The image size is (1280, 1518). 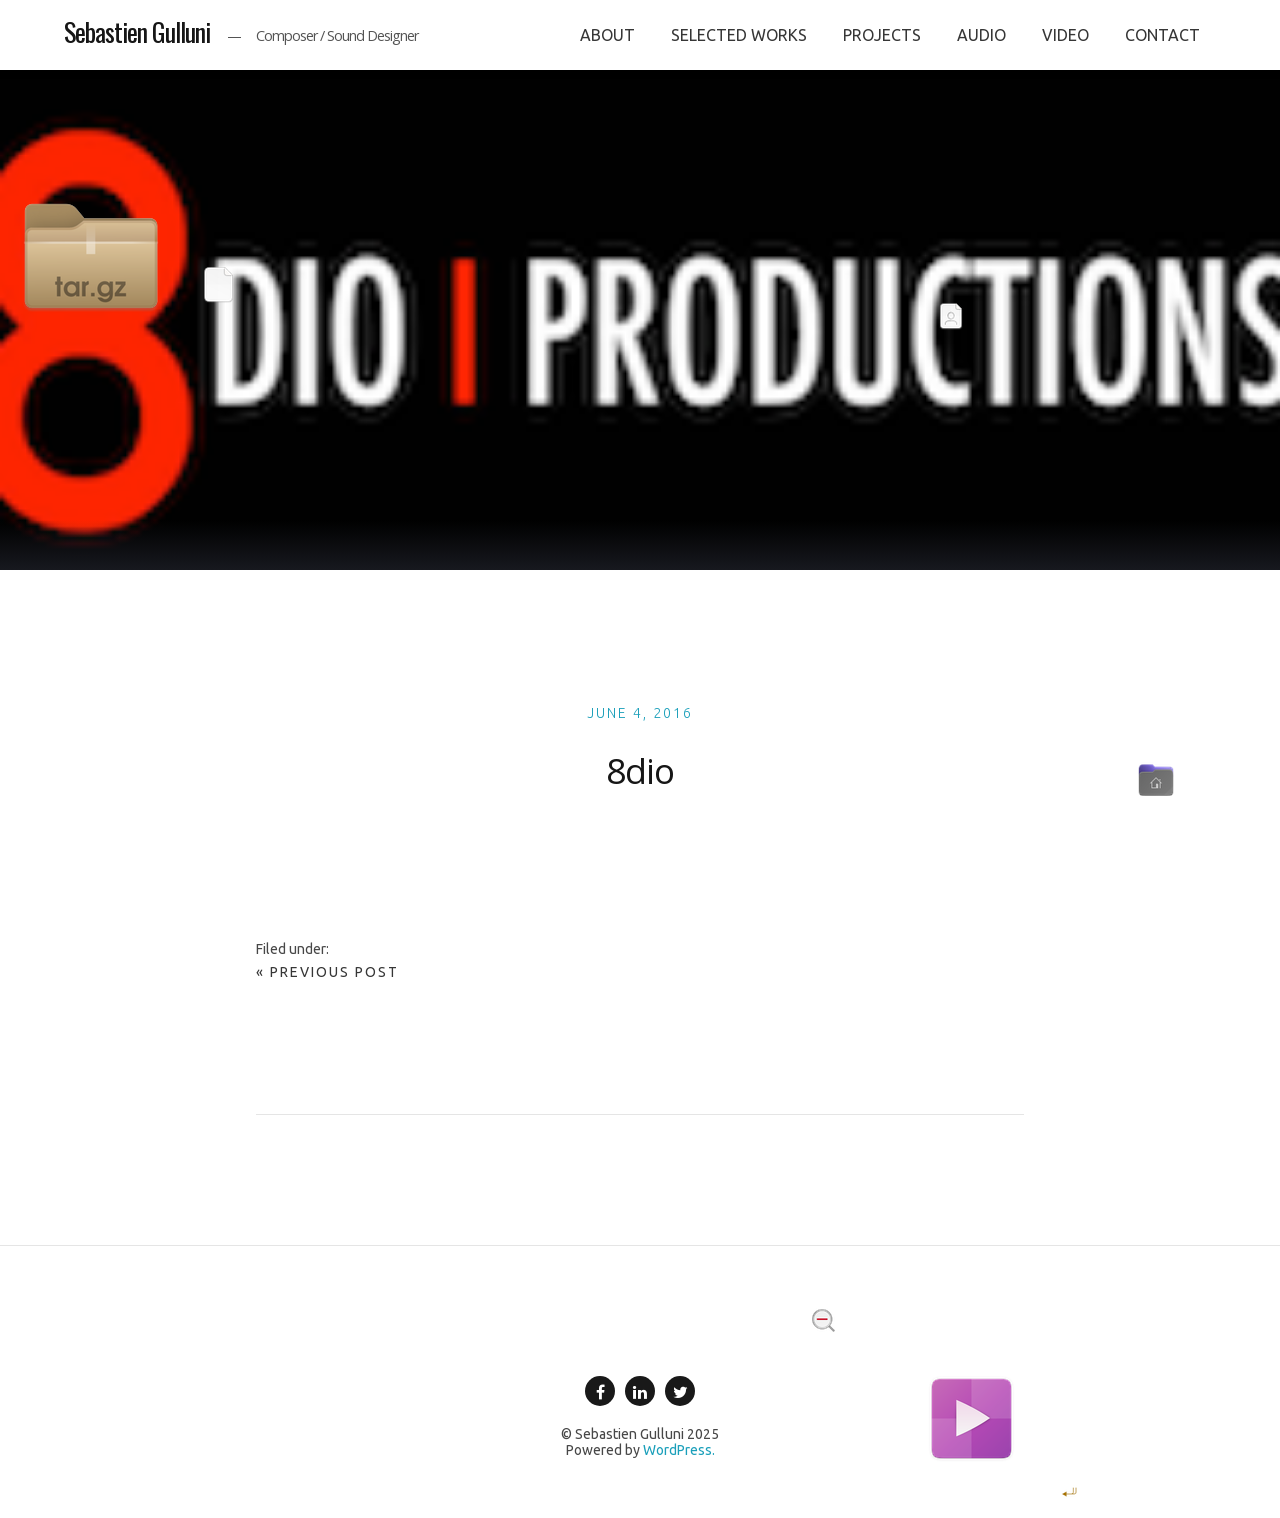 What do you see at coordinates (1069, 1491) in the screenshot?
I see `reply to all recipients of an email` at bounding box center [1069, 1491].